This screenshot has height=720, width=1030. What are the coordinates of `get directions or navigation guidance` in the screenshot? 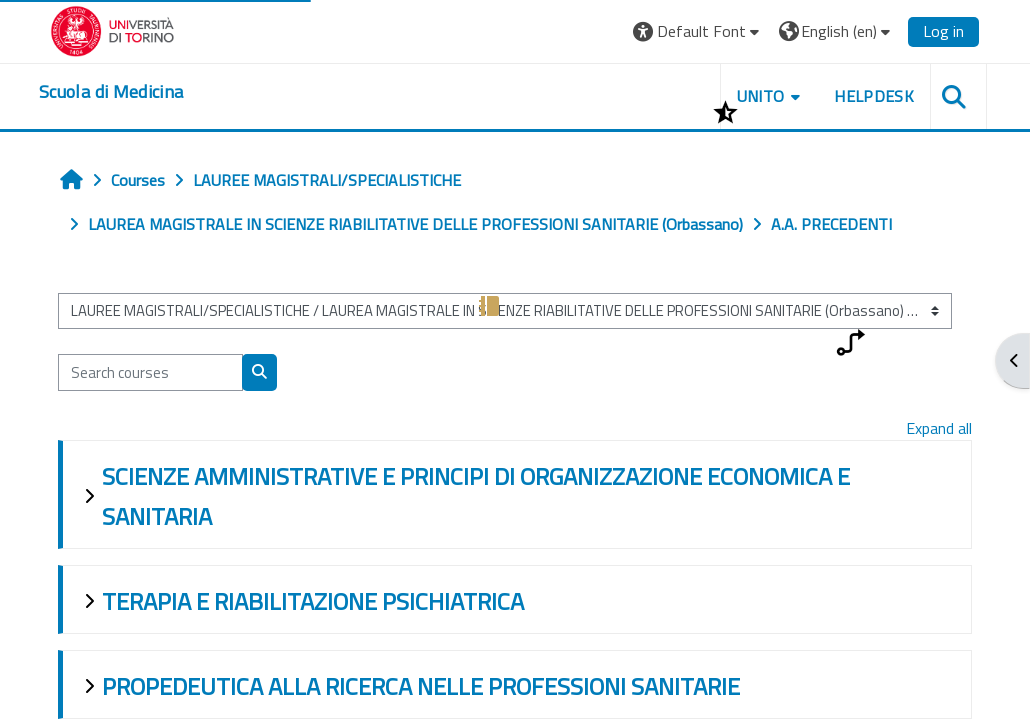 It's located at (851, 343).